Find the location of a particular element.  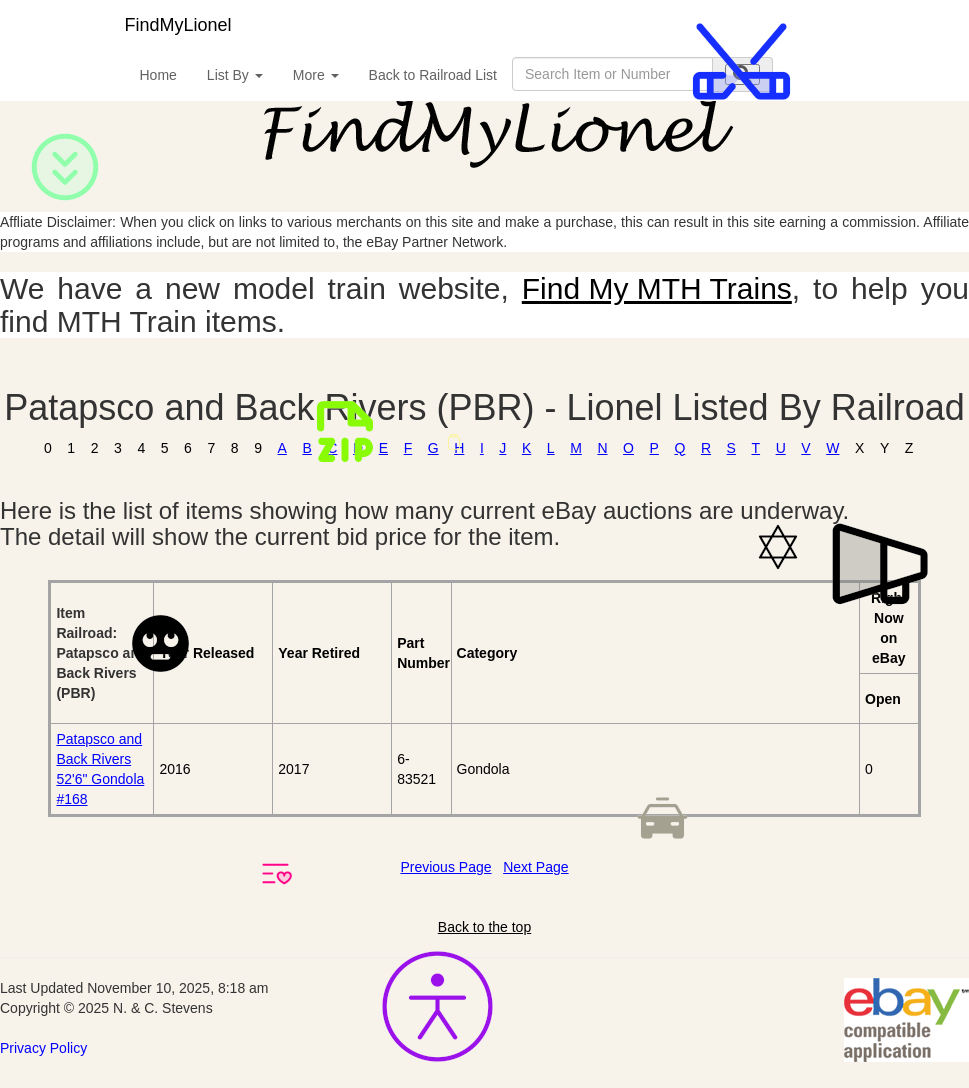

express annoyance or disinterest in a reaction is located at coordinates (160, 643).